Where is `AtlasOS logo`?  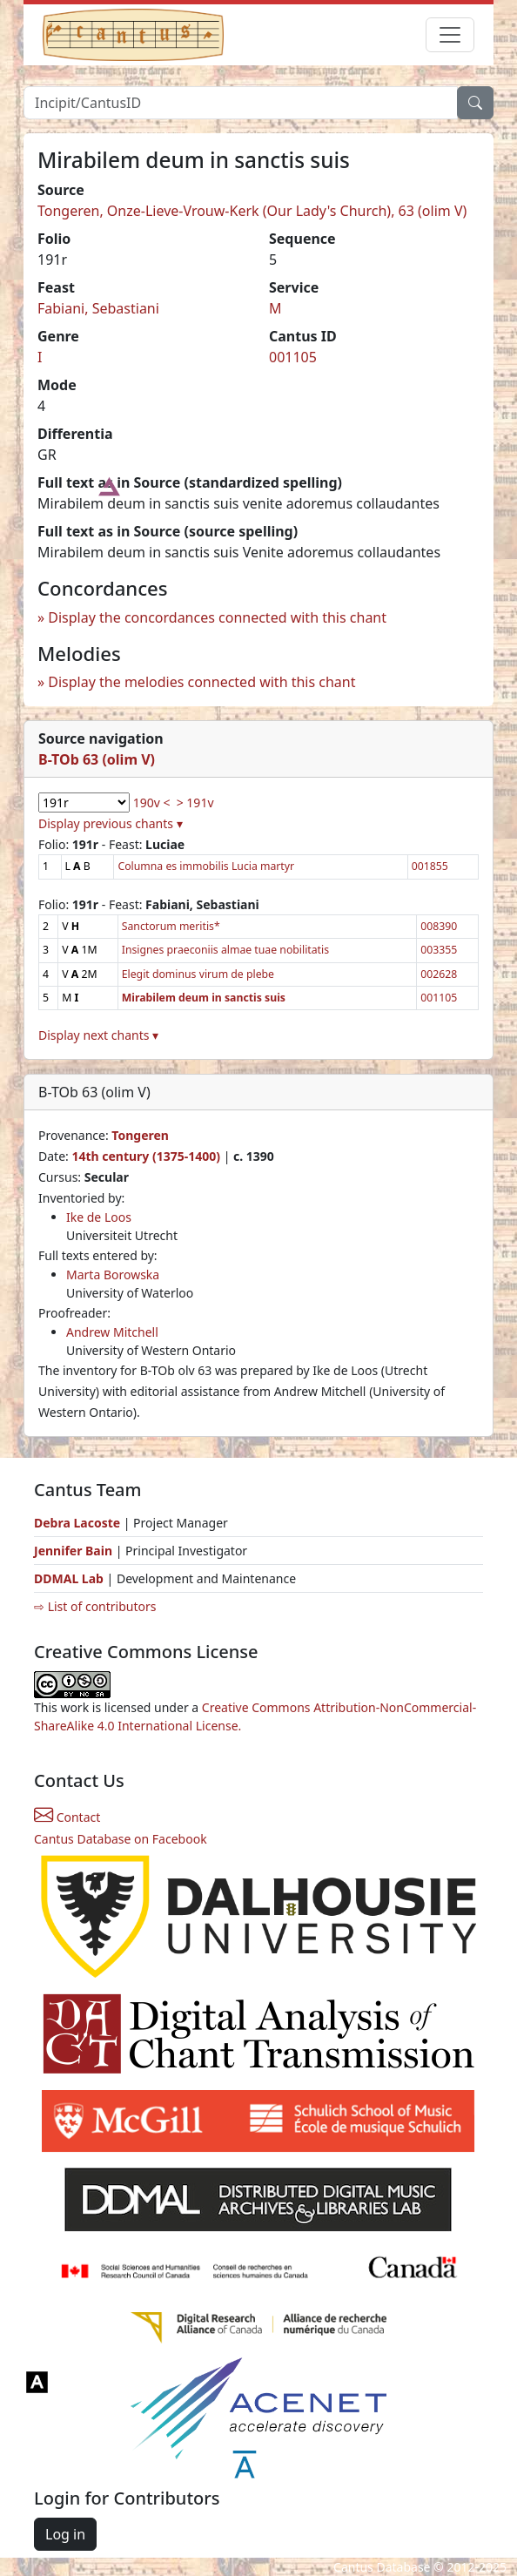
AtlasOS logo is located at coordinates (109, 486).